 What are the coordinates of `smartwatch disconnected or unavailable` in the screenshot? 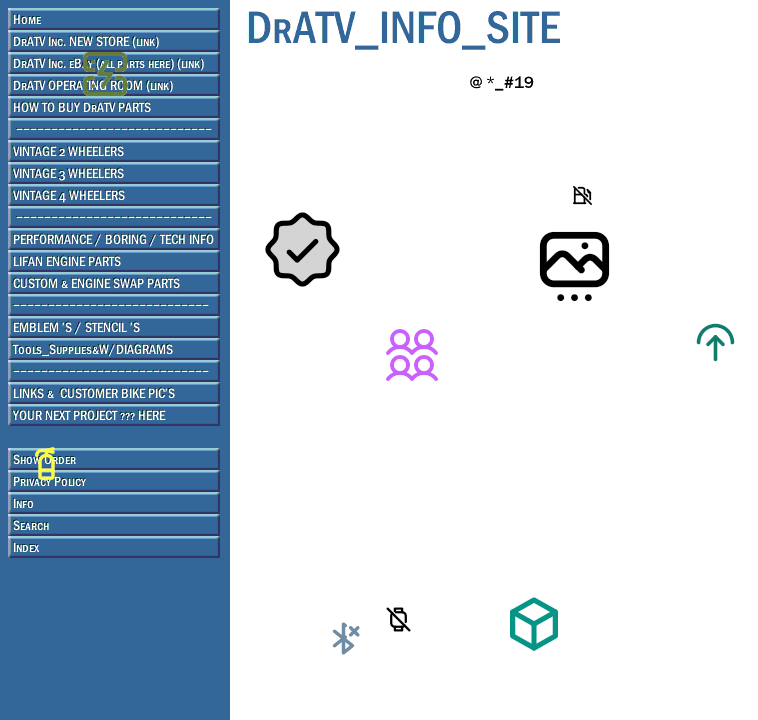 It's located at (398, 619).